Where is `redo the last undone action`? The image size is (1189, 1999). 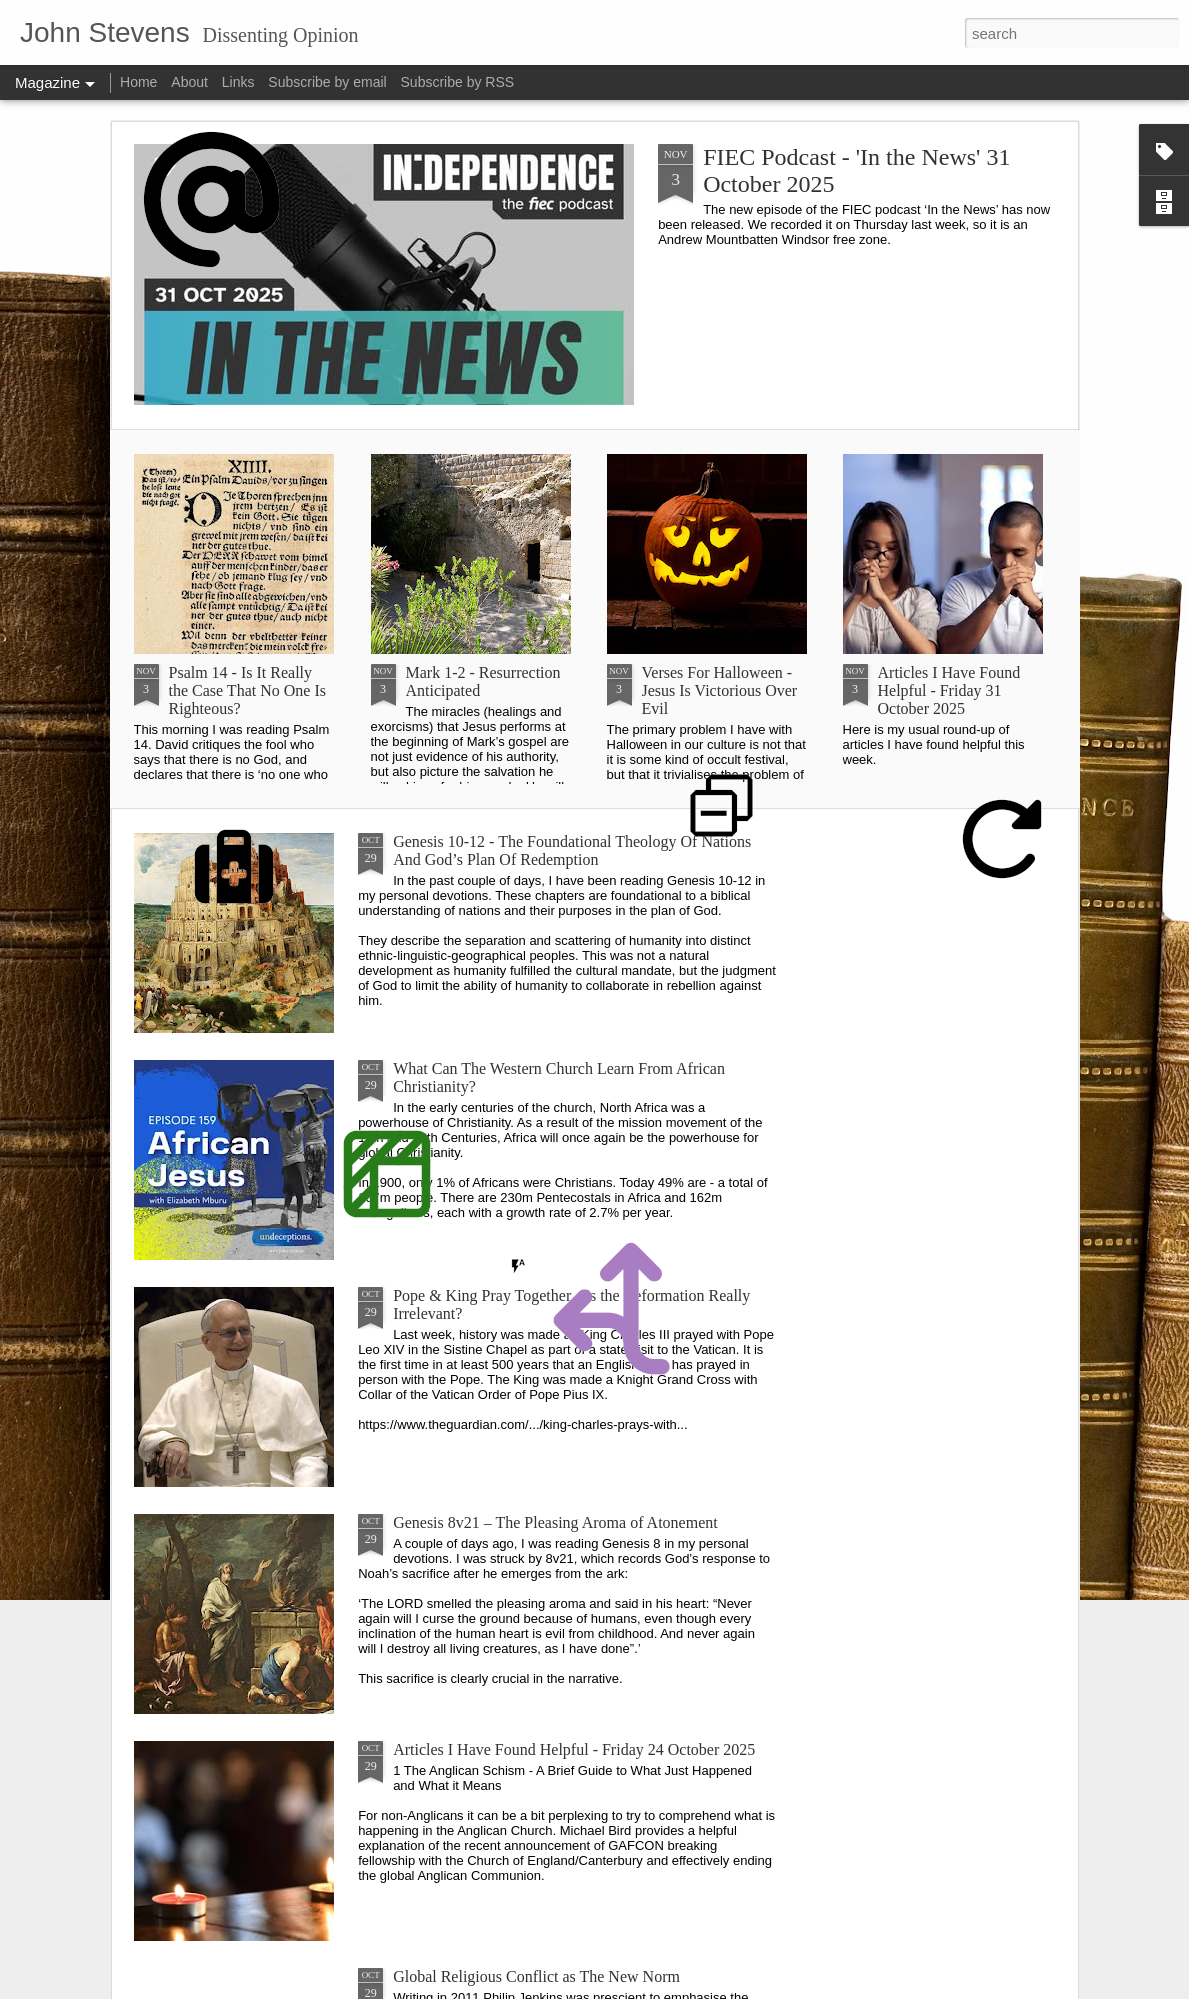
redo the last undone action is located at coordinates (1002, 839).